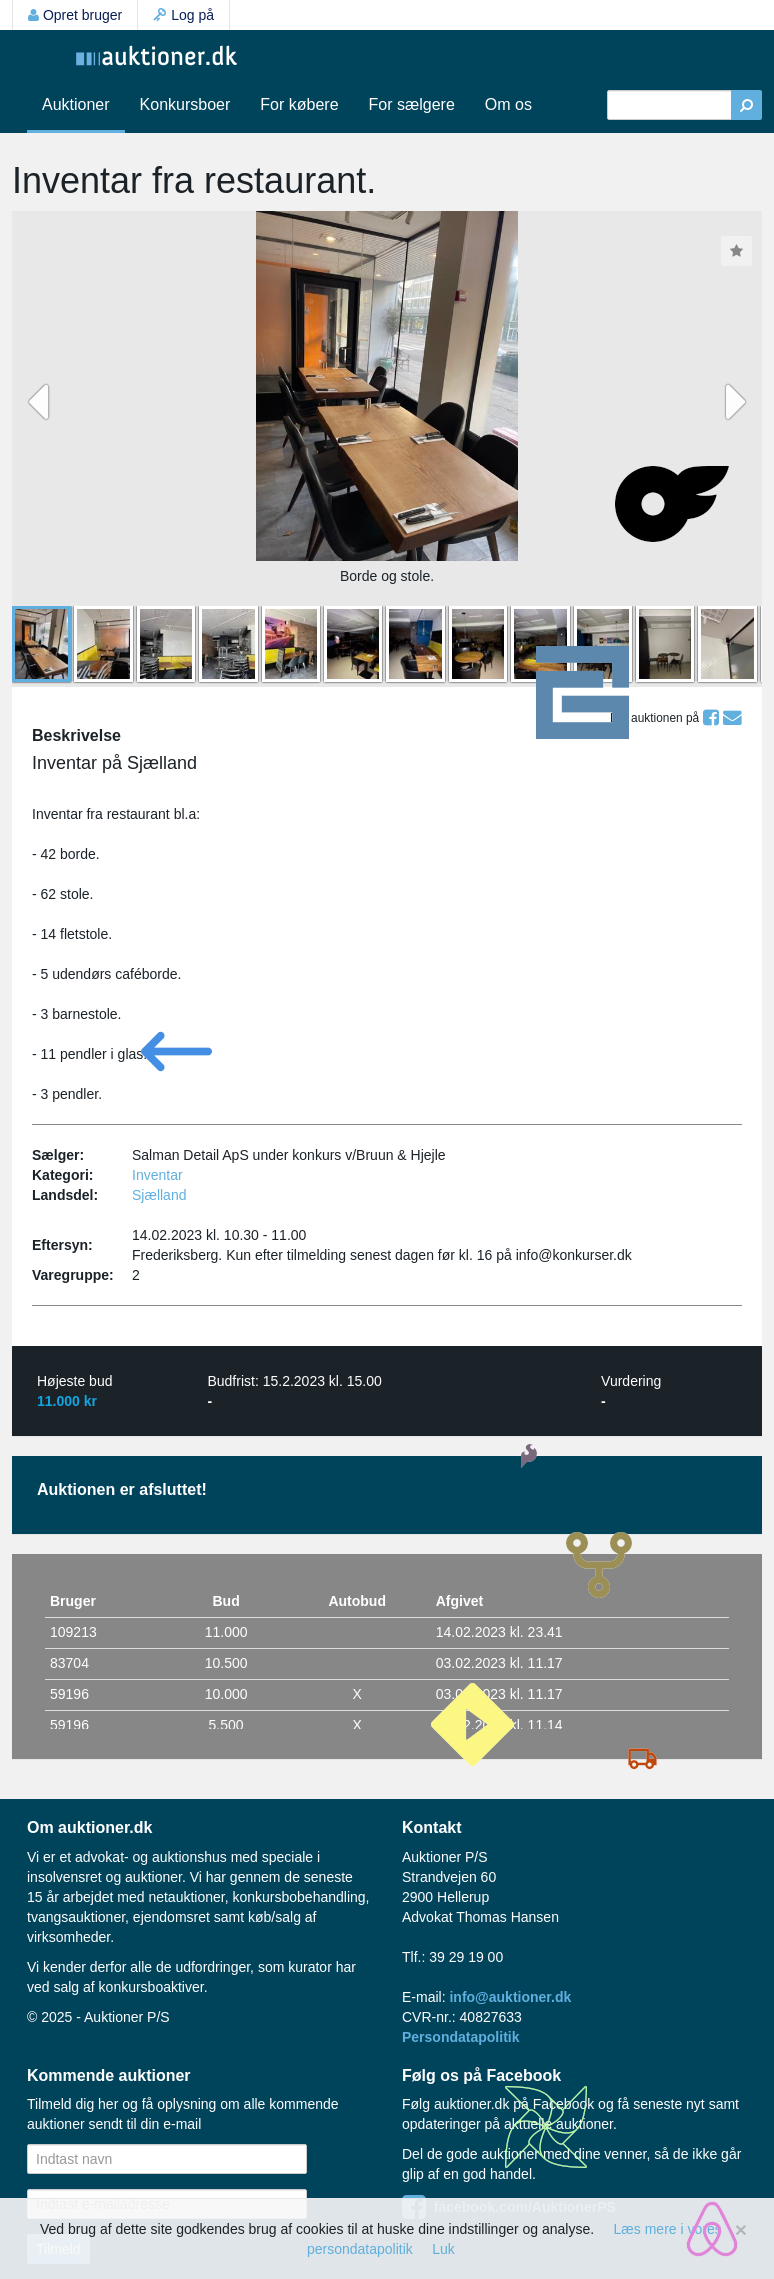 The height and width of the screenshot is (2279, 774). I want to click on open the OnlyFans app, so click(672, 504).